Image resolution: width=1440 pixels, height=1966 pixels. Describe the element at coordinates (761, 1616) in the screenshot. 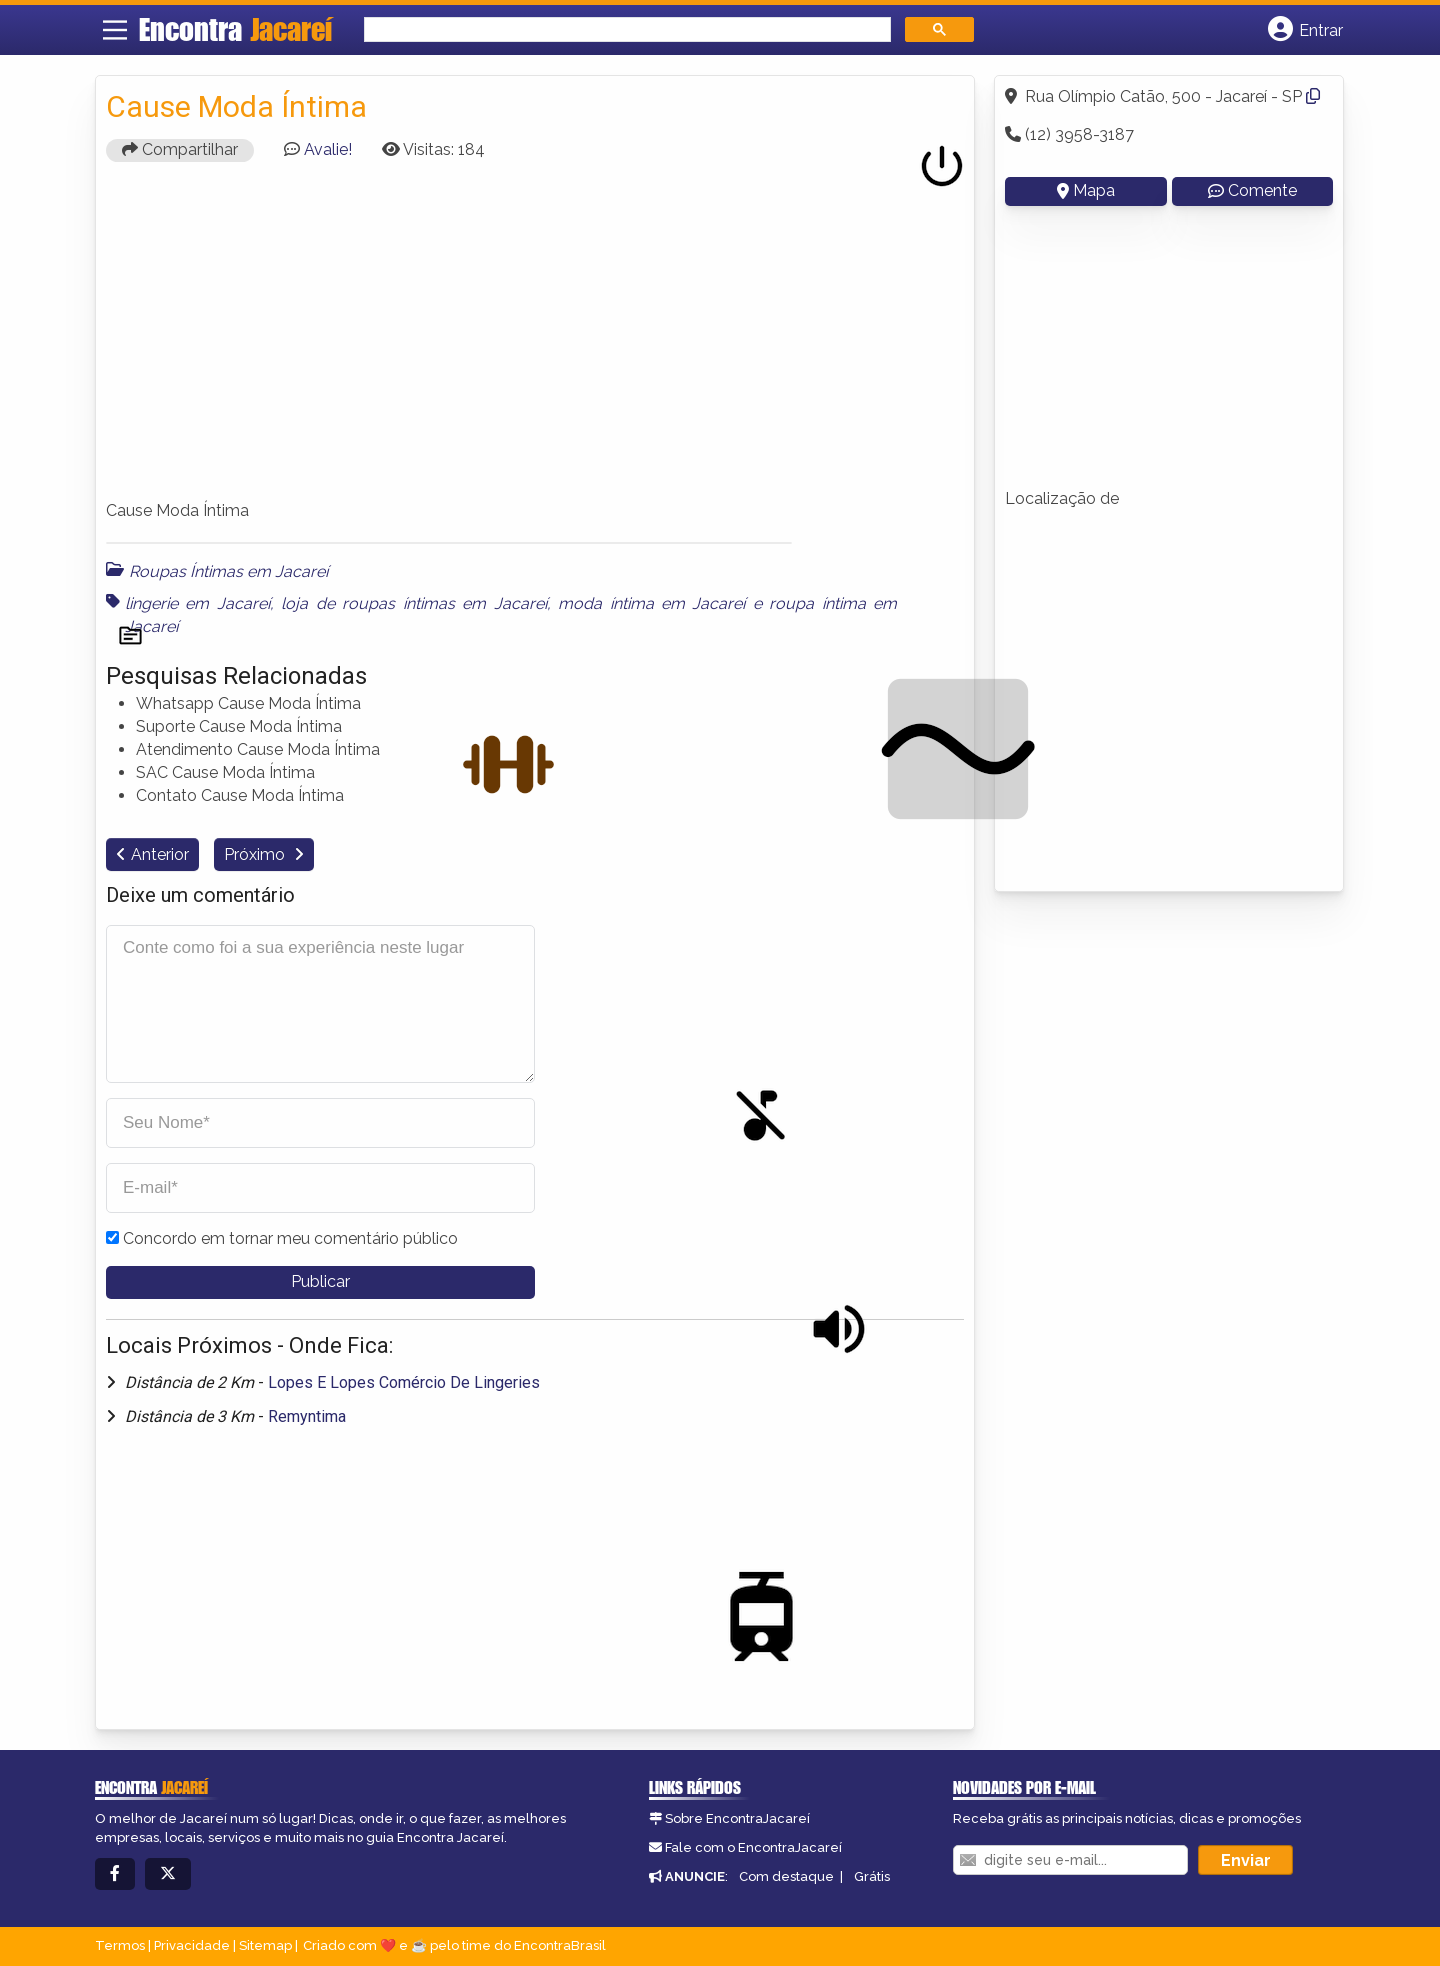

I see `view tram or light rail transit options` at that location.